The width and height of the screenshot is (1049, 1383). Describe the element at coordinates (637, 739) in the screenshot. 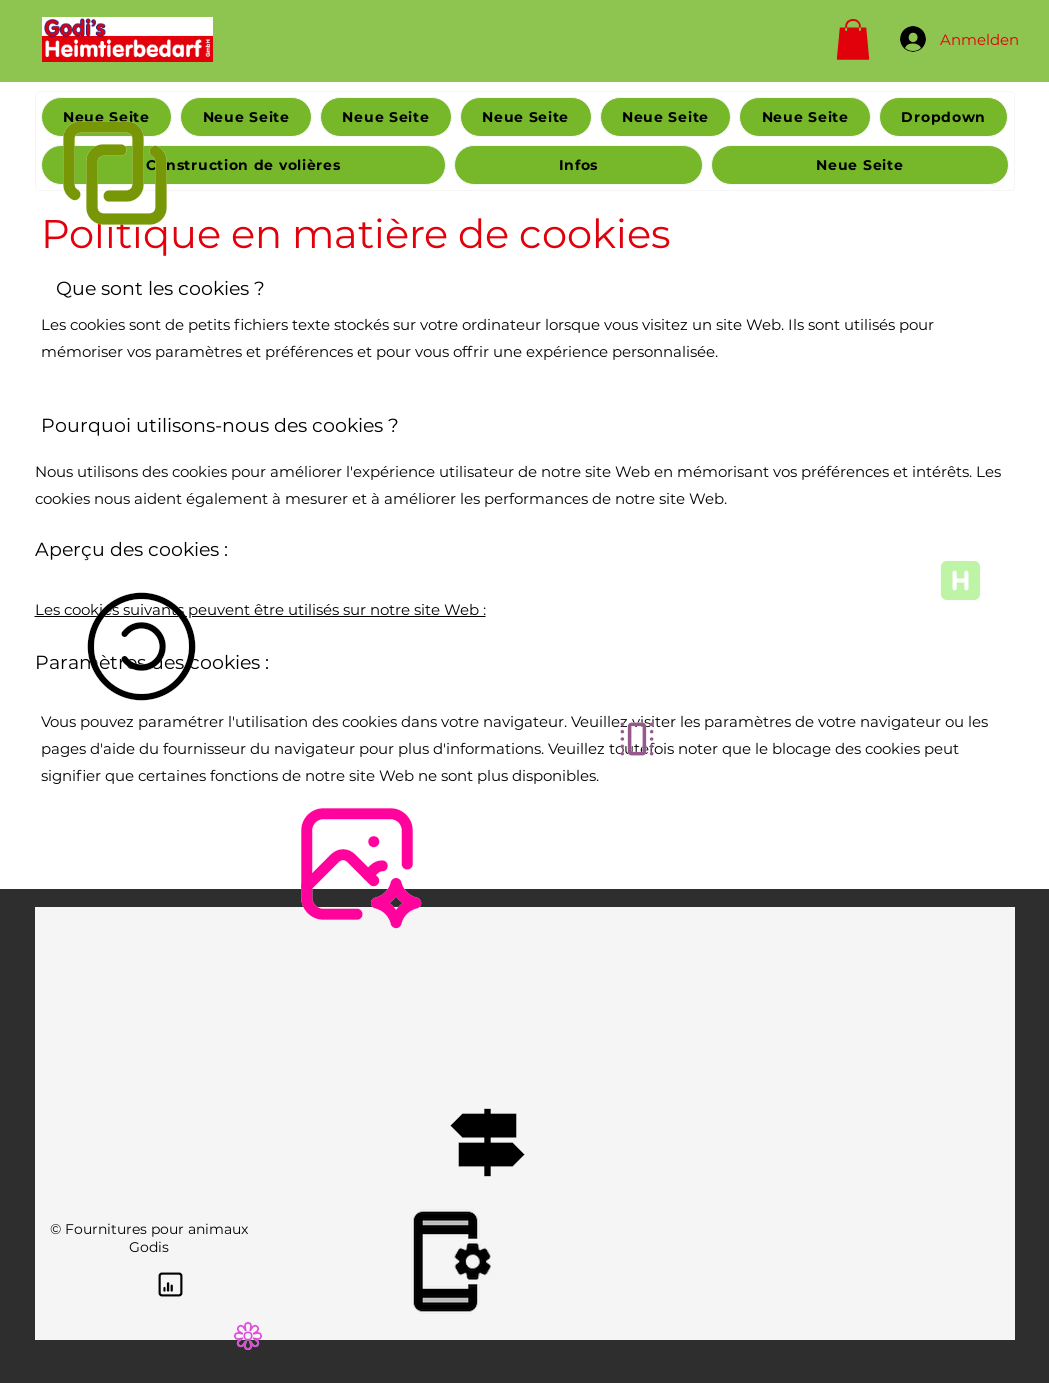

I see `view container or box element` at that location.